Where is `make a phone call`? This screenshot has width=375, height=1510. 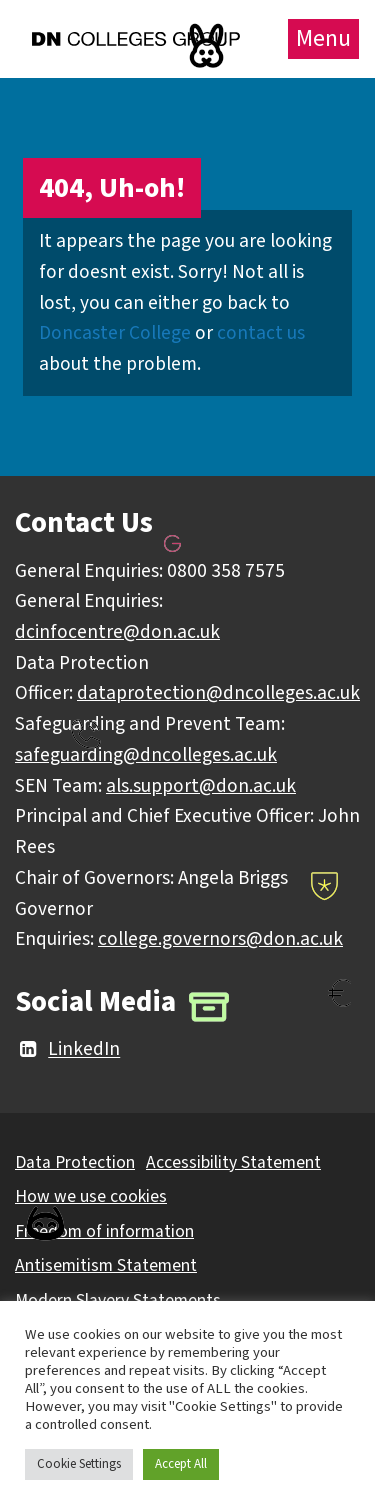 make a phone call is located at coordinates (86, 733).